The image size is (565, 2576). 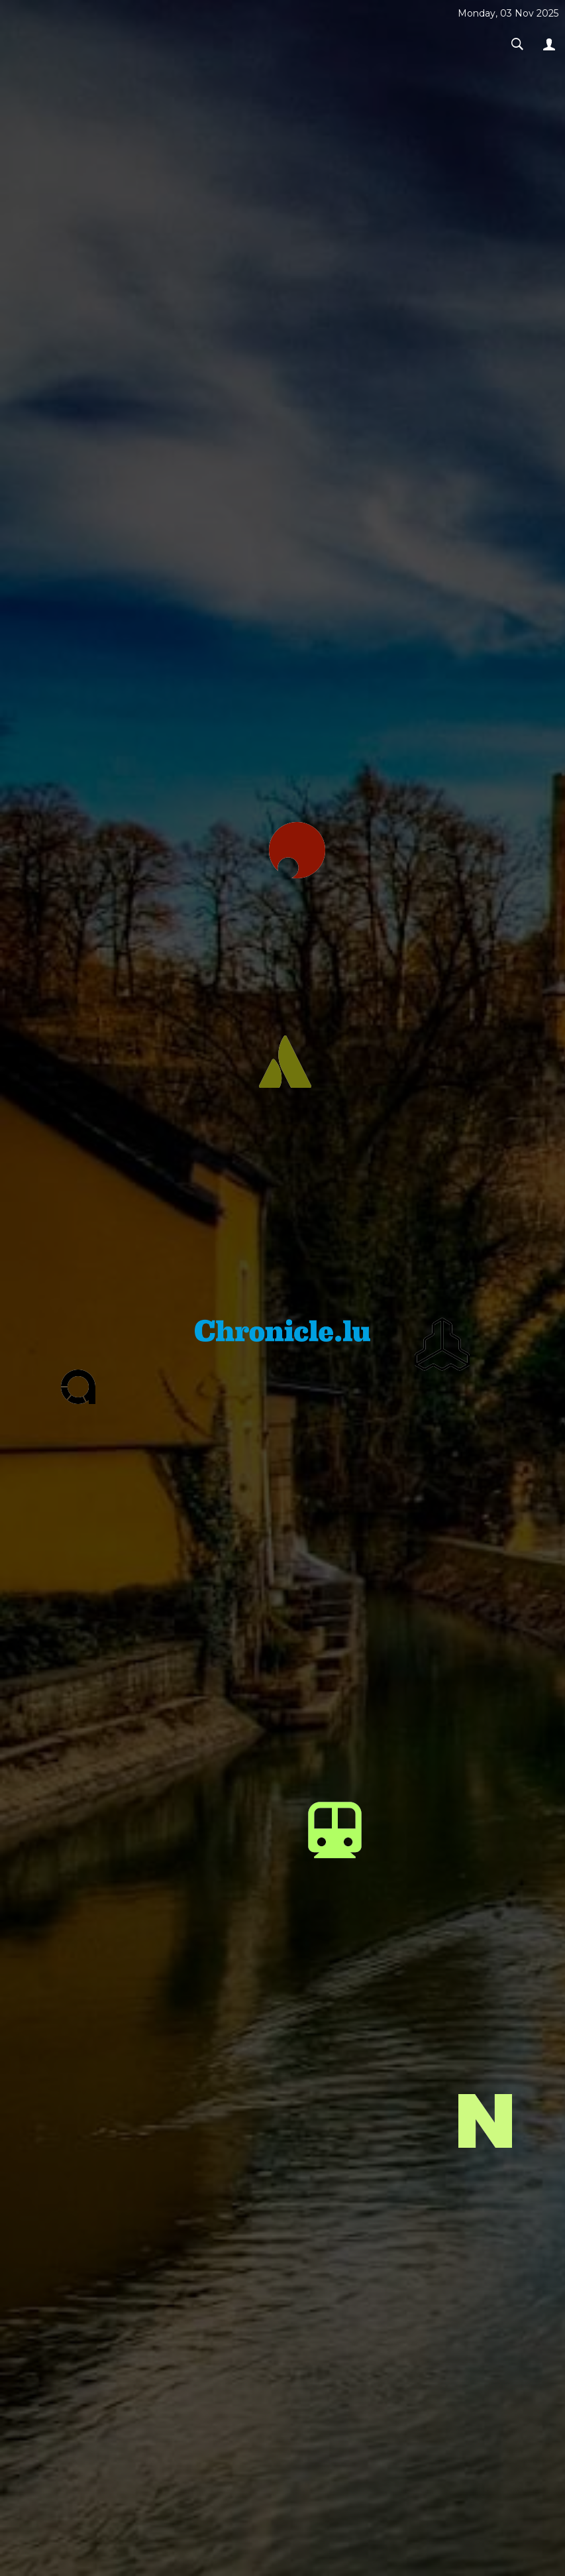 What do you see at coordinates (78, 1387) in the screenshot?
I see `akaunting accounting software logo` at bounding box center [78, 1387].